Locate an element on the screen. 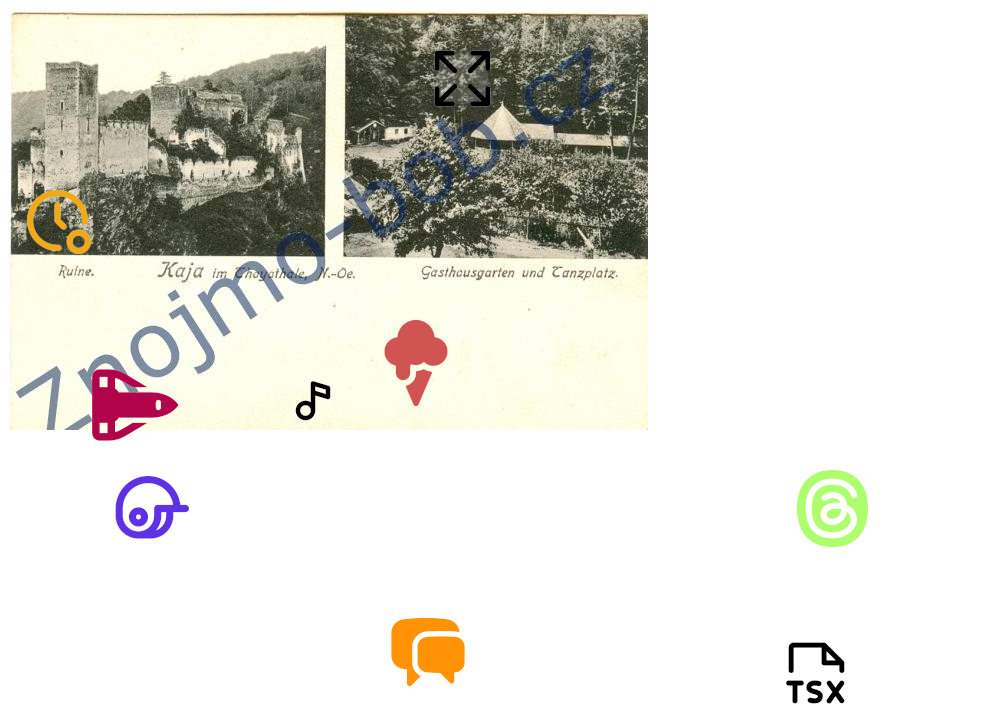 This screenshot has height=720, width=1004. expand to fullscreen mode is located at coordinates (462, 78).